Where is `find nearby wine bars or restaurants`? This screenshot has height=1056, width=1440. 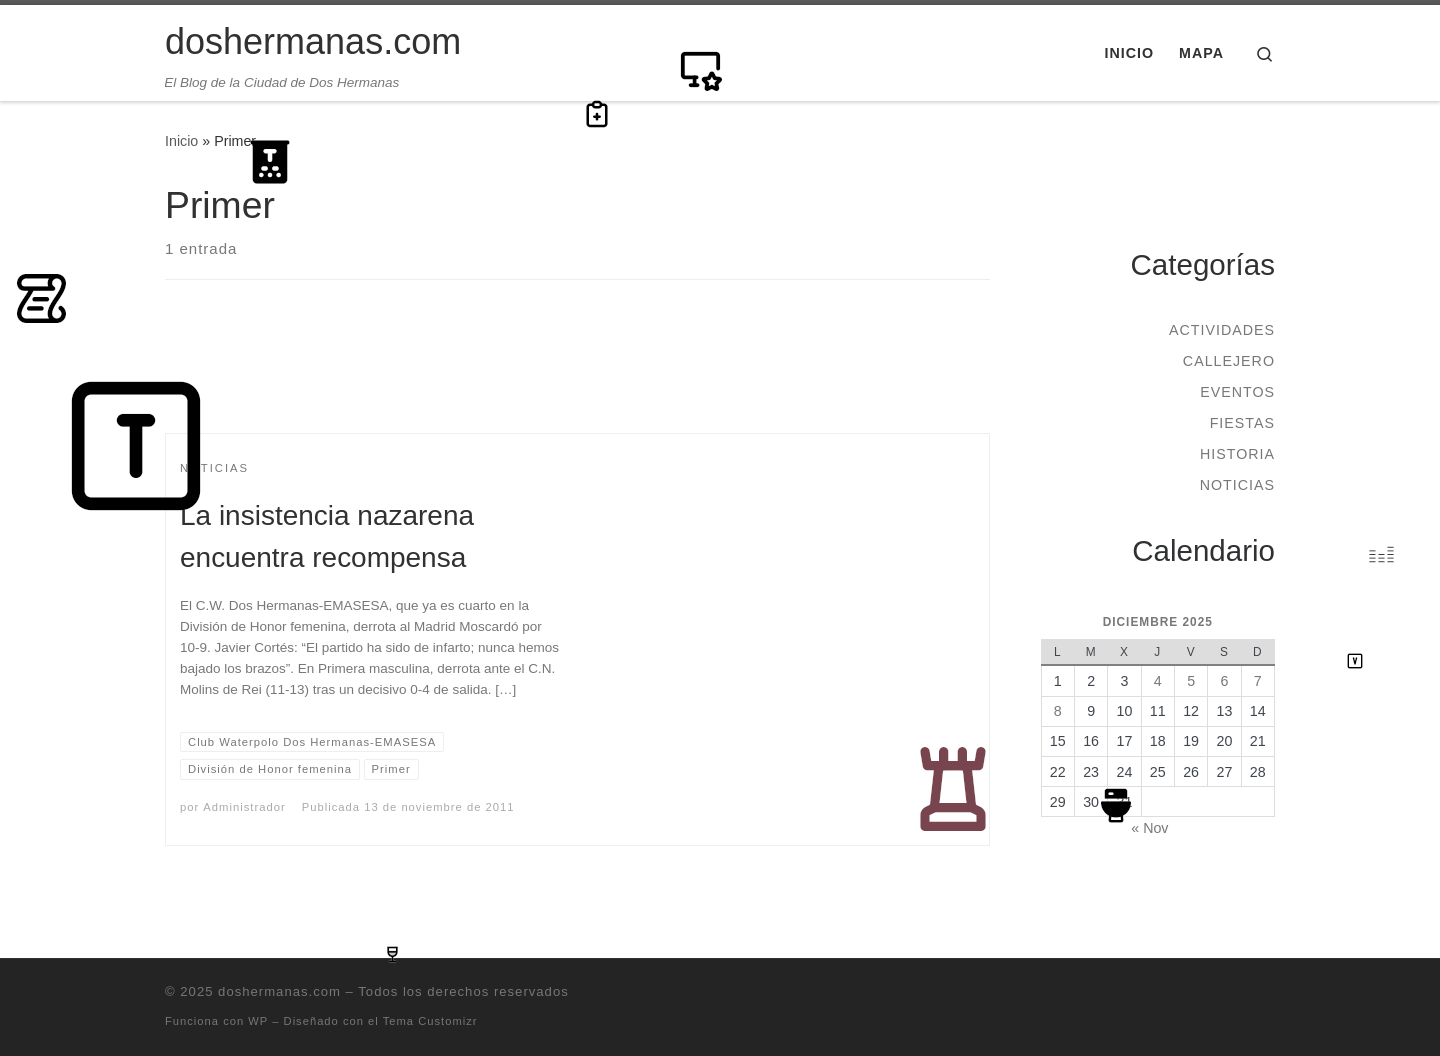 find nearby wine bars or restaurants is located at coordinates (392, 954).